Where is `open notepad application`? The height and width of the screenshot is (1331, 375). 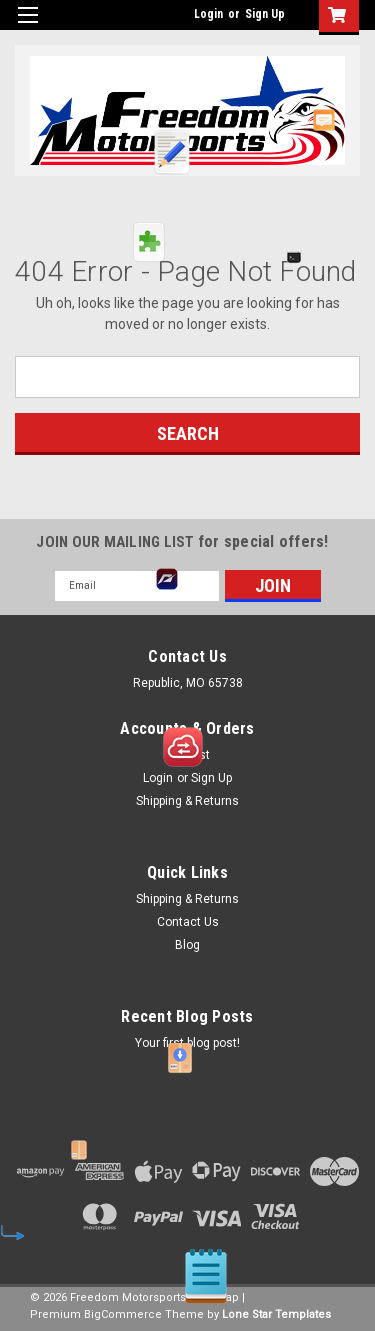
open notepad application is located at coordinates (206, 1276).